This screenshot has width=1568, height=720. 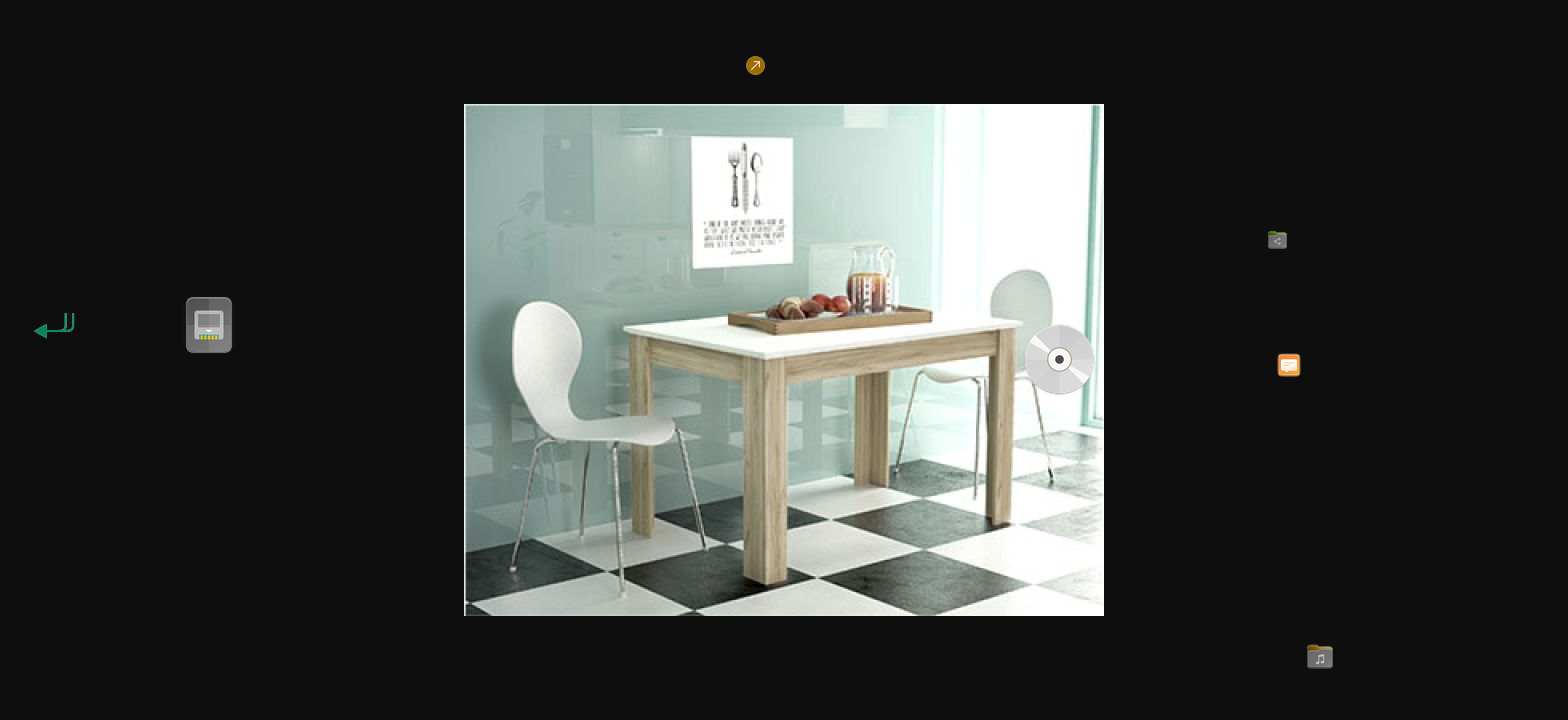 What do you see at coordinates (1320, 656) in the screenshot?
I see `open your music folder` at bounding box center [1320, 656].